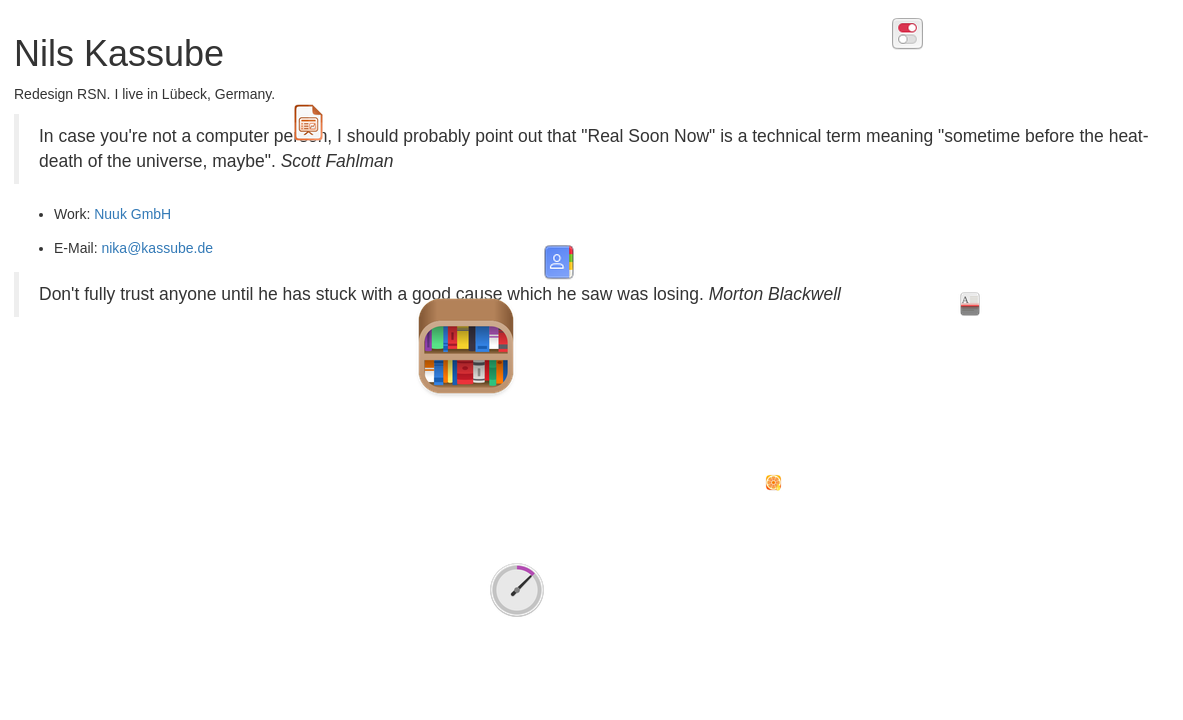 This screenshot has width=1183, height=720. I want to click on open the contacts app, so click(559, 262).